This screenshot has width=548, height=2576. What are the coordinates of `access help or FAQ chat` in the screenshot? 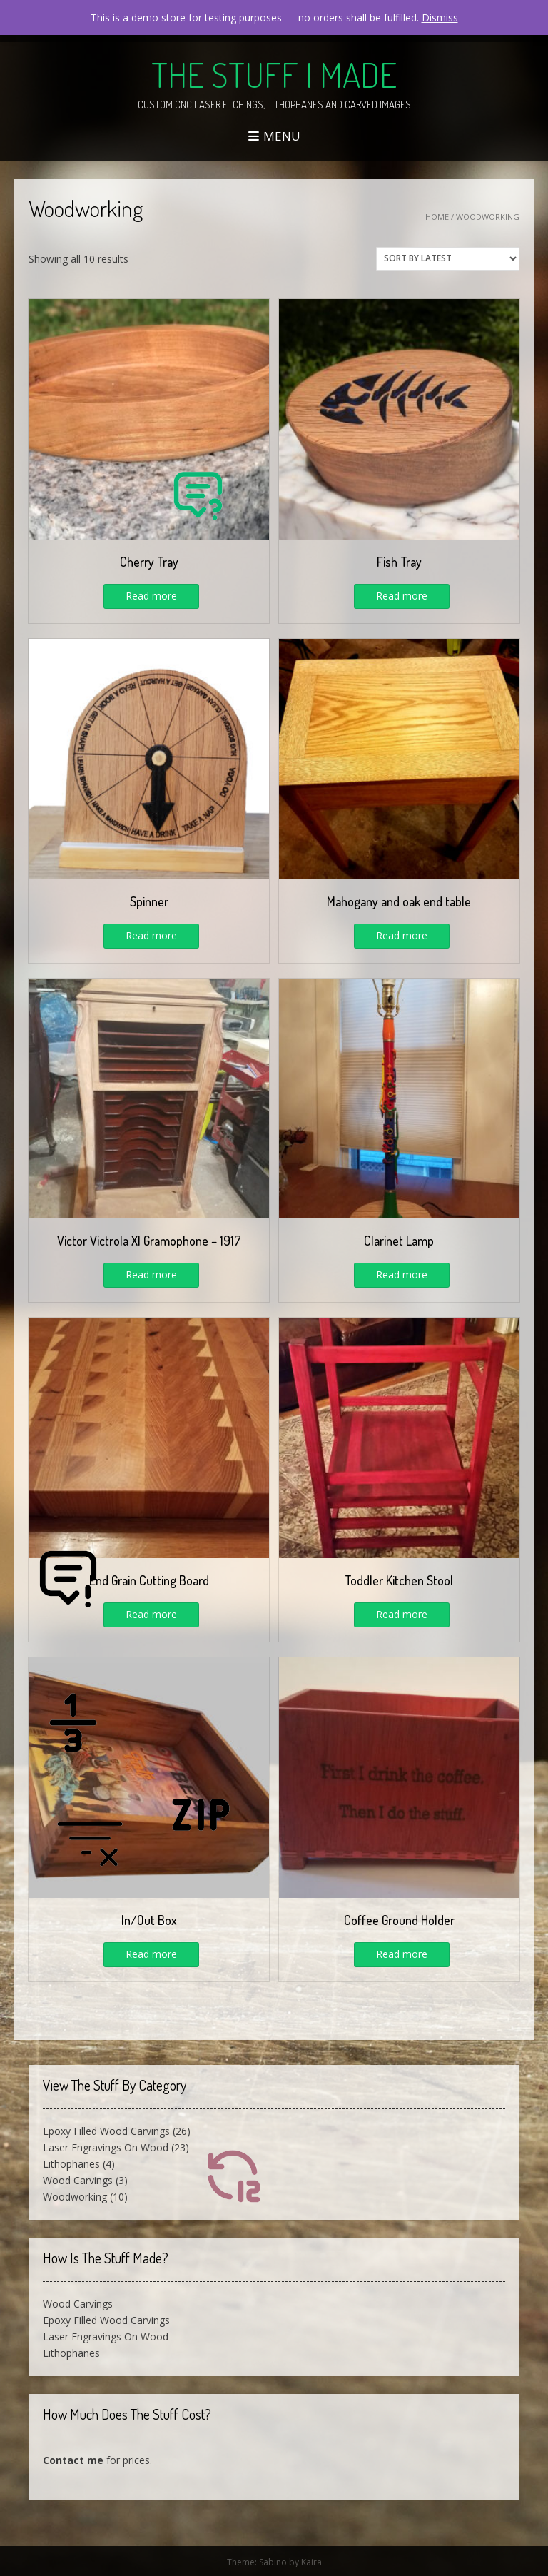 It's located at (198, 493).